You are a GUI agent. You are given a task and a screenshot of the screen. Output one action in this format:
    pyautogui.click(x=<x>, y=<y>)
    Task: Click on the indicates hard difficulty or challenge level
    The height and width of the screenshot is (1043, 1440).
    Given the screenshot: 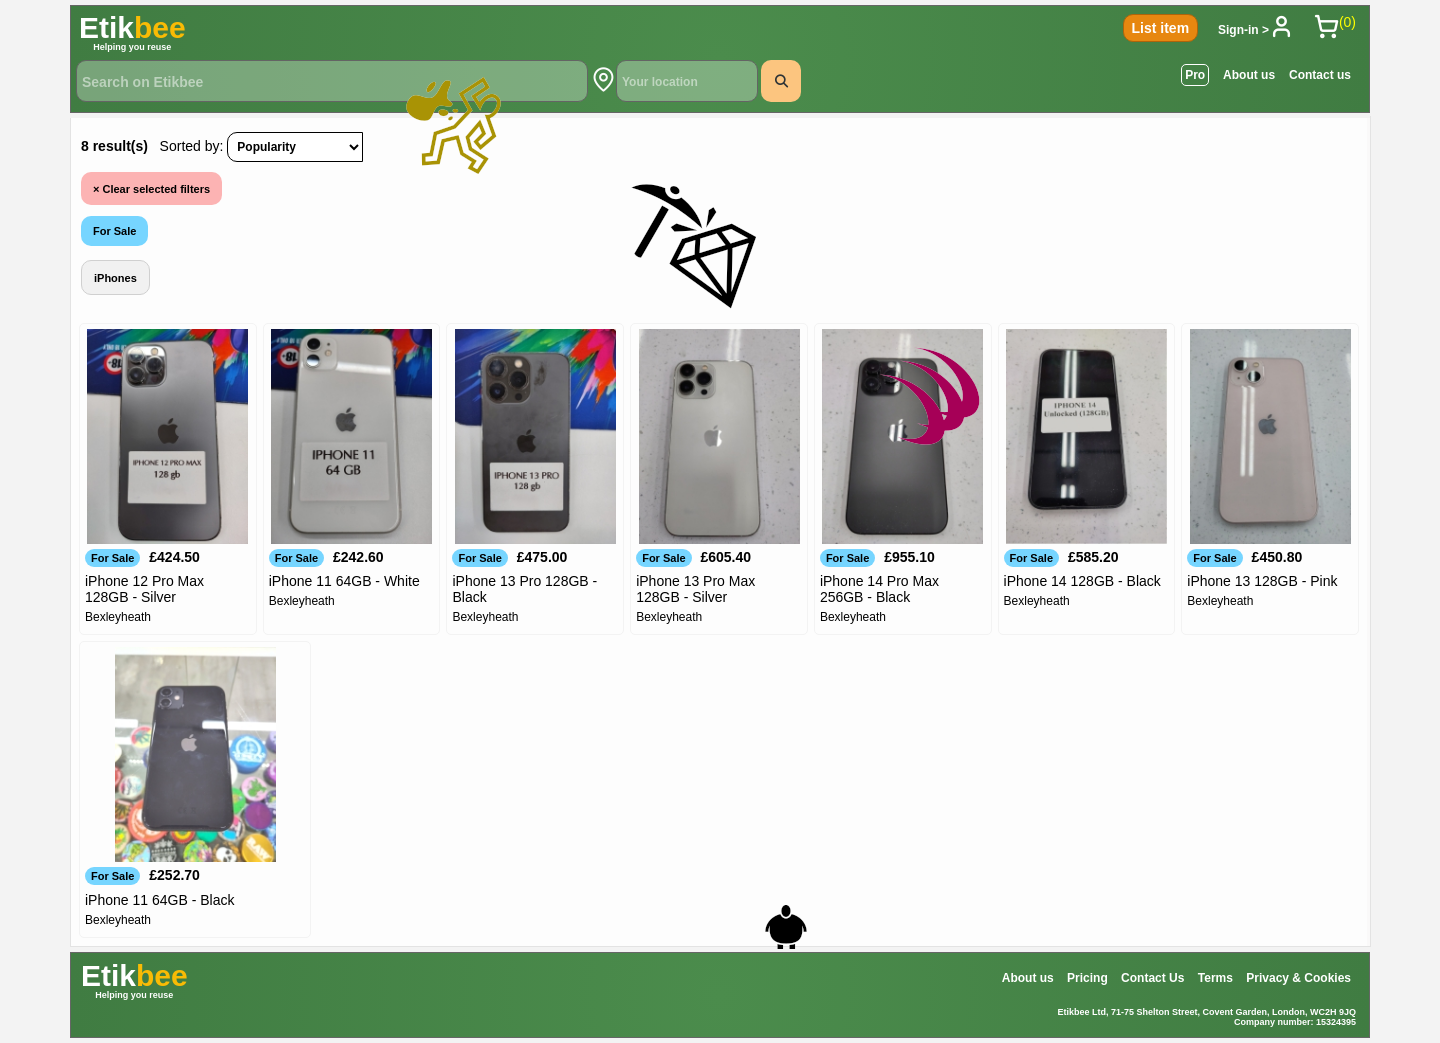 What is the action you would take?
    pyautogui.click(x=693, y=246)
    